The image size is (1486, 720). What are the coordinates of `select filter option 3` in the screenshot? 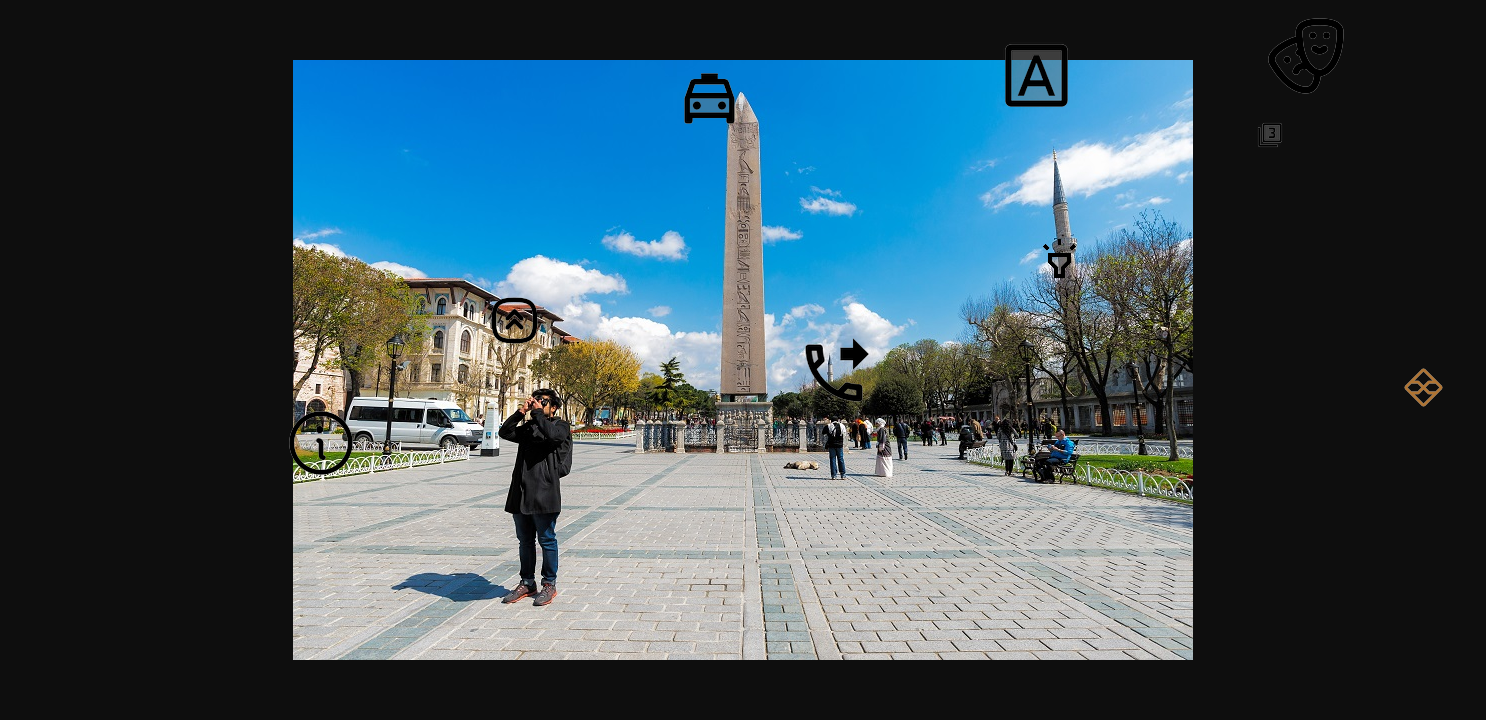 It's located at (1270, 135).